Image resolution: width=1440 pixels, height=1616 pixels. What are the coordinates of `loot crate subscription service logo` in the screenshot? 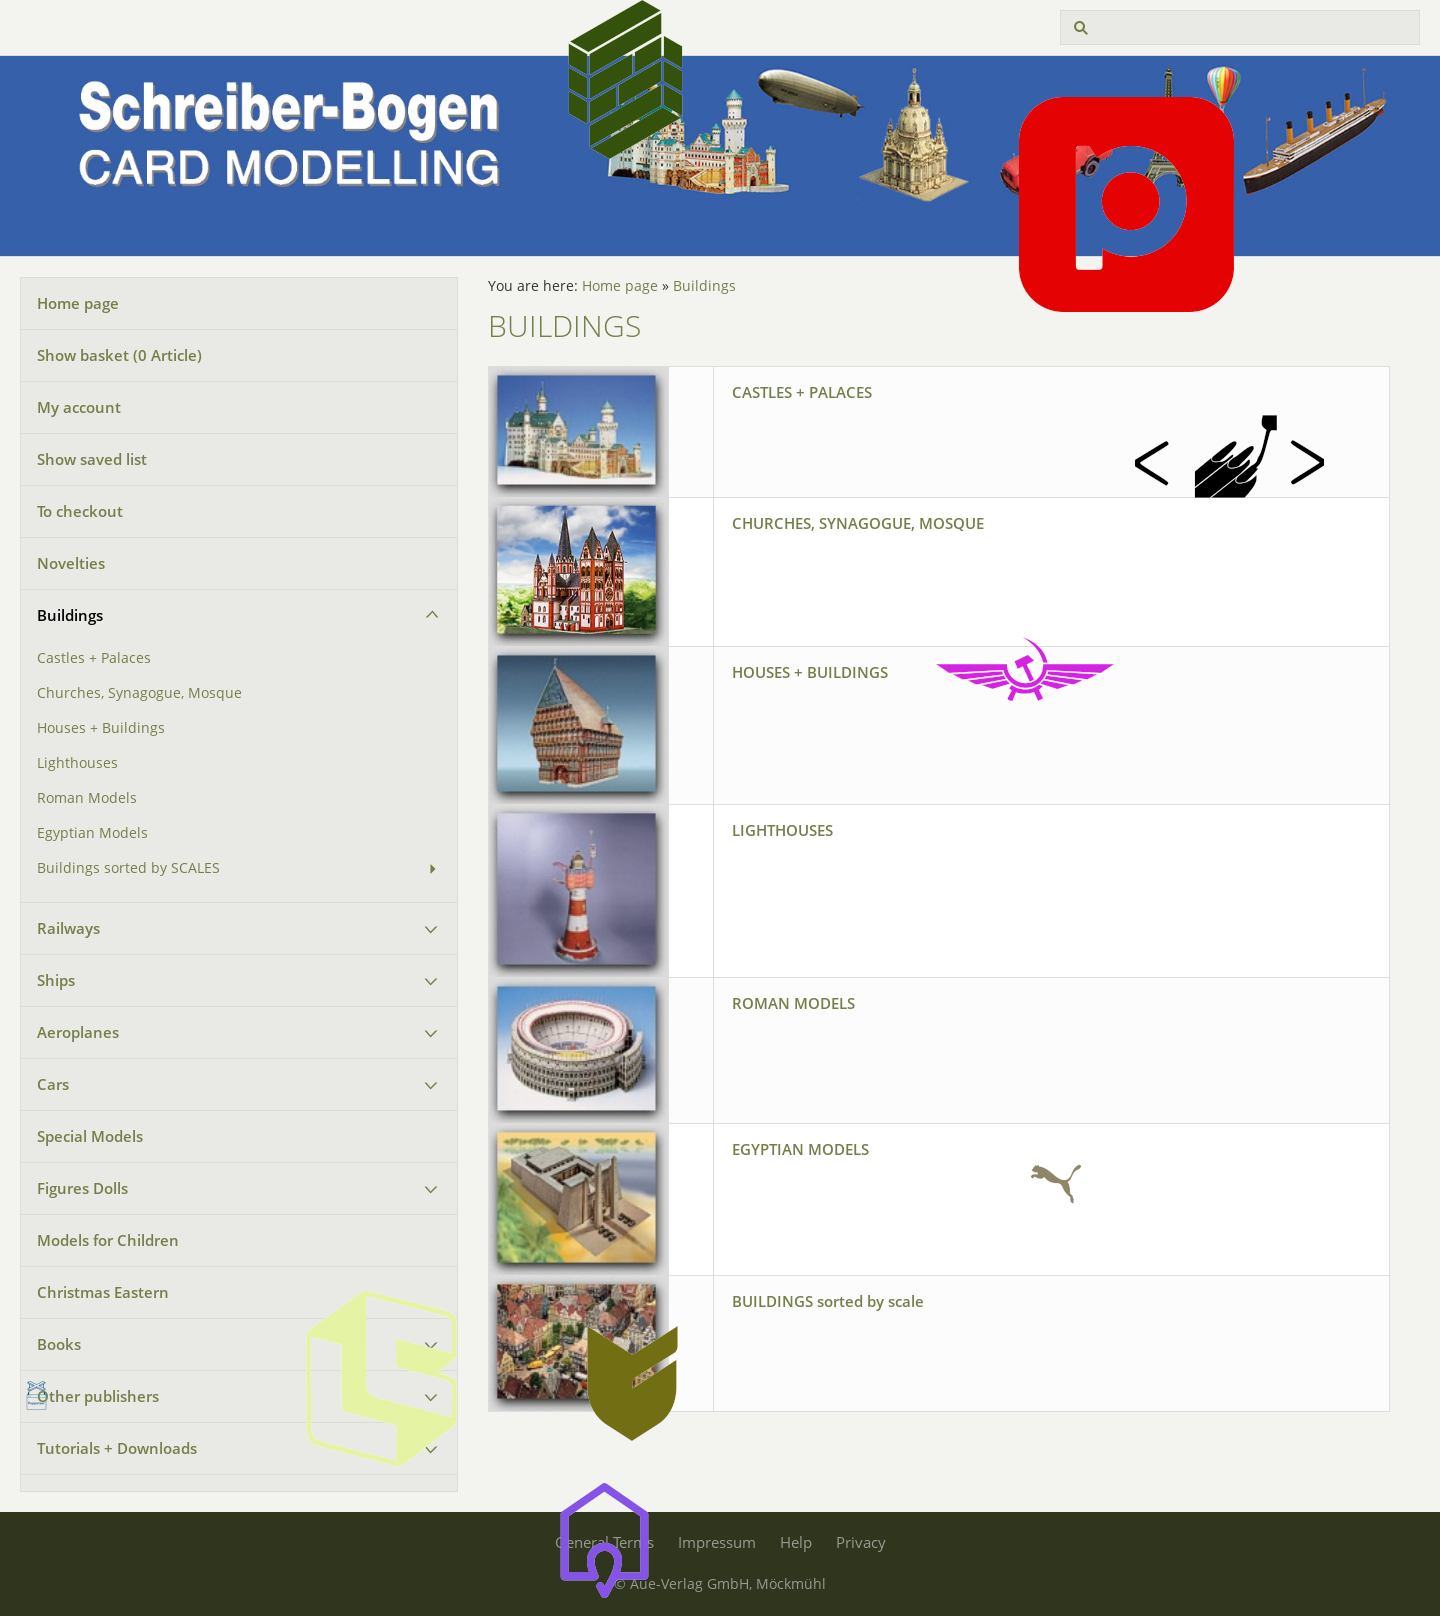 It's located at (381, 1378).